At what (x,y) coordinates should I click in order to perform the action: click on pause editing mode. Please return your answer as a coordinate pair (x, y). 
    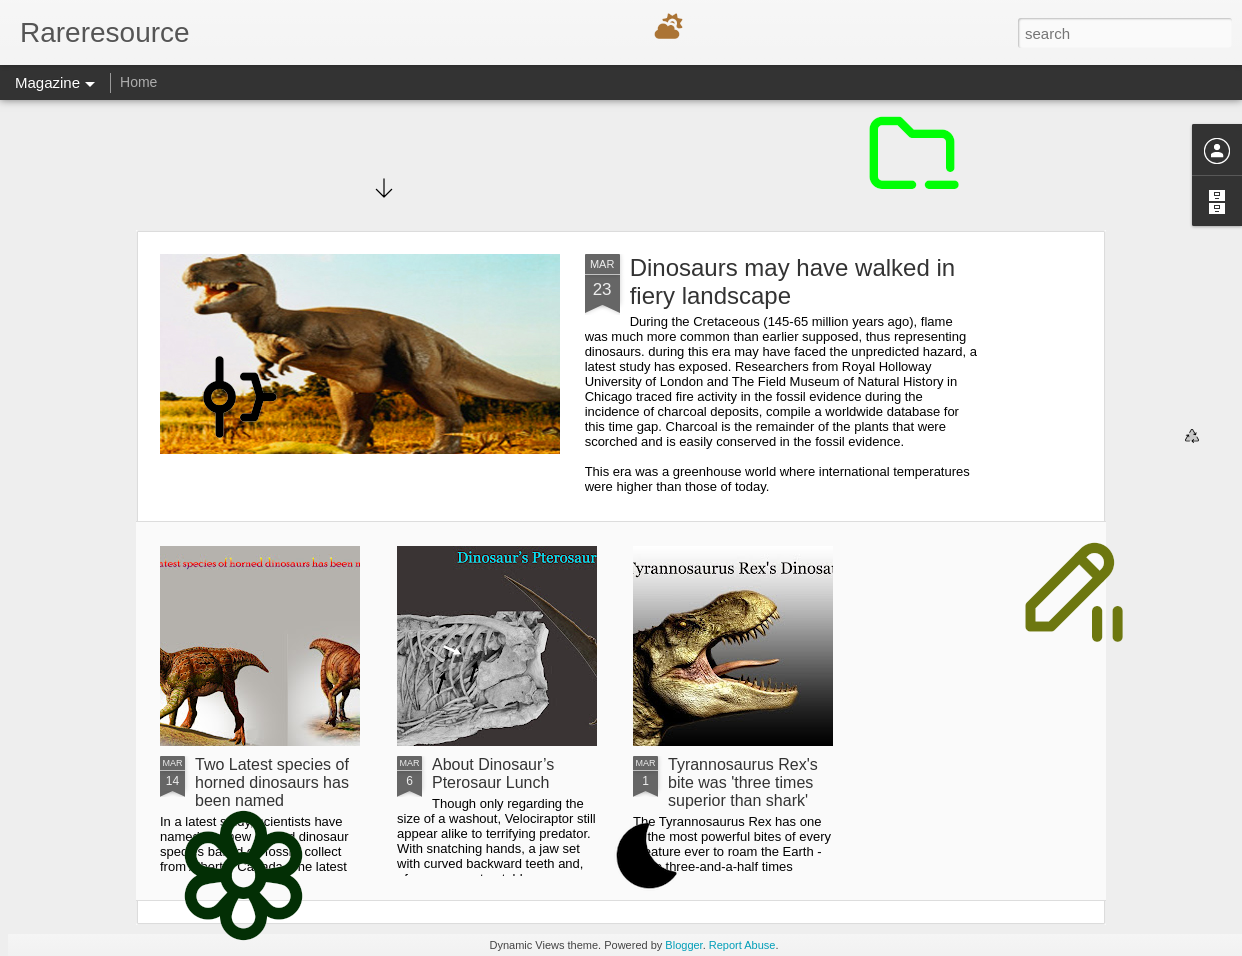
    Looking at the image, I should click on (1071, 585).